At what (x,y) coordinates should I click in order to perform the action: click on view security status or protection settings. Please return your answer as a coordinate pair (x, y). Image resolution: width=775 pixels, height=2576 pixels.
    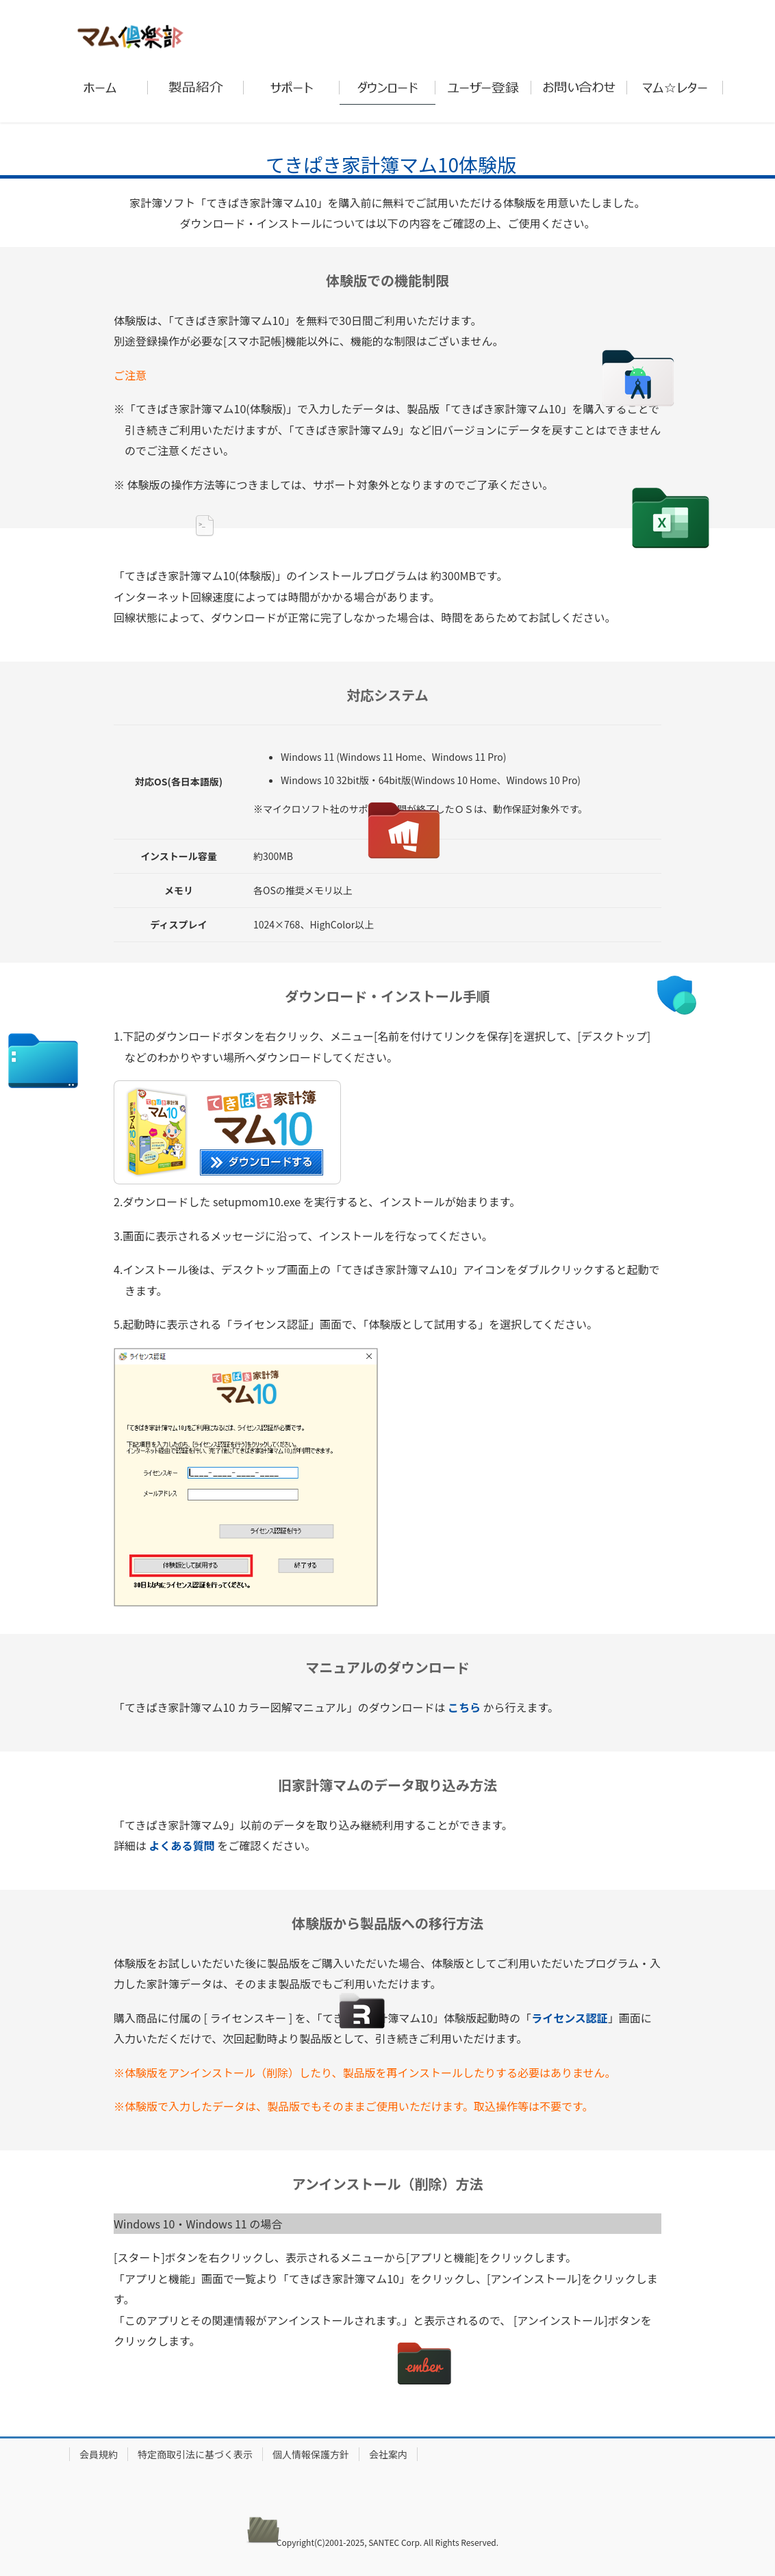
    Looking at the image, I should click on (676, 995).